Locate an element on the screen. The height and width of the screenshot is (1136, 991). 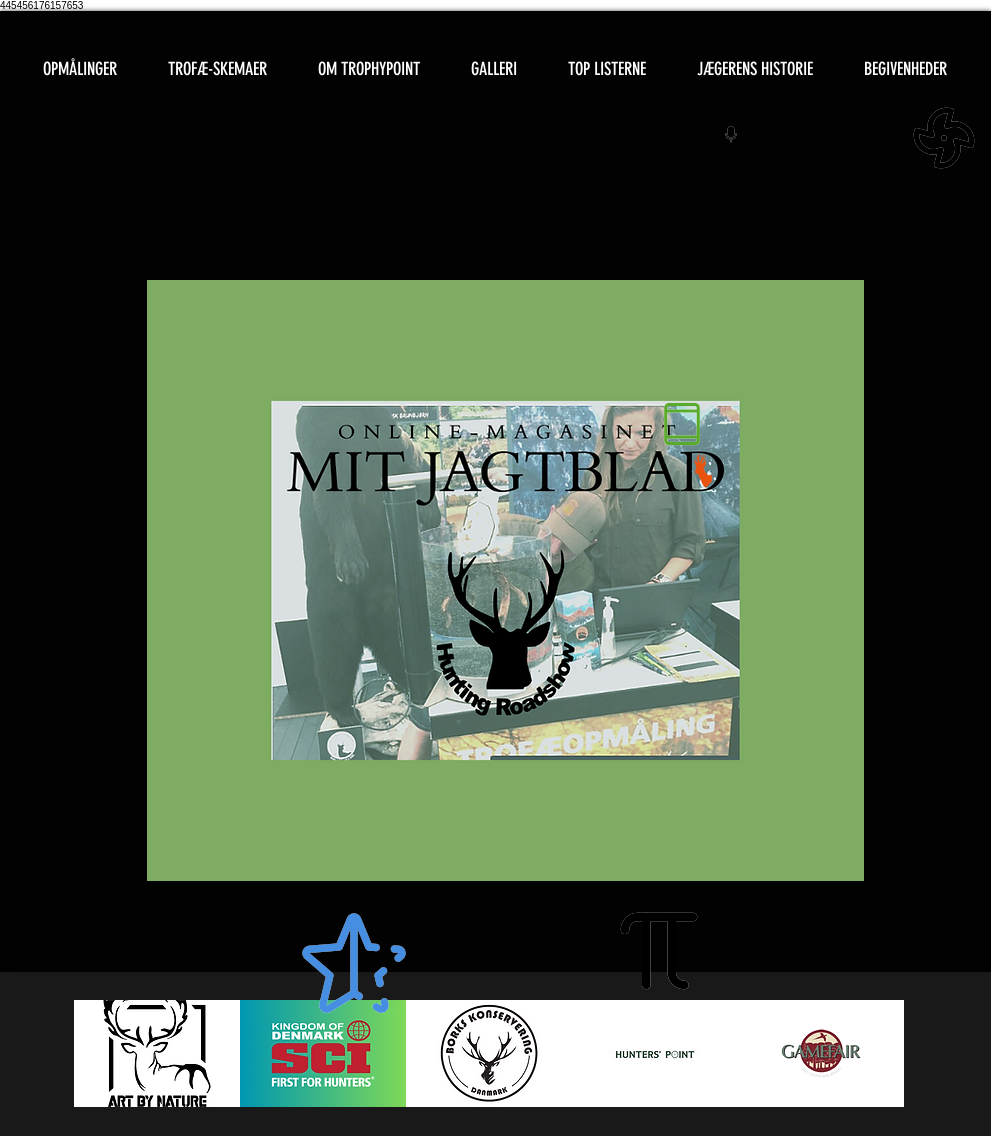
adjust fan or ventilation settings is located at coordinates (944, 138).